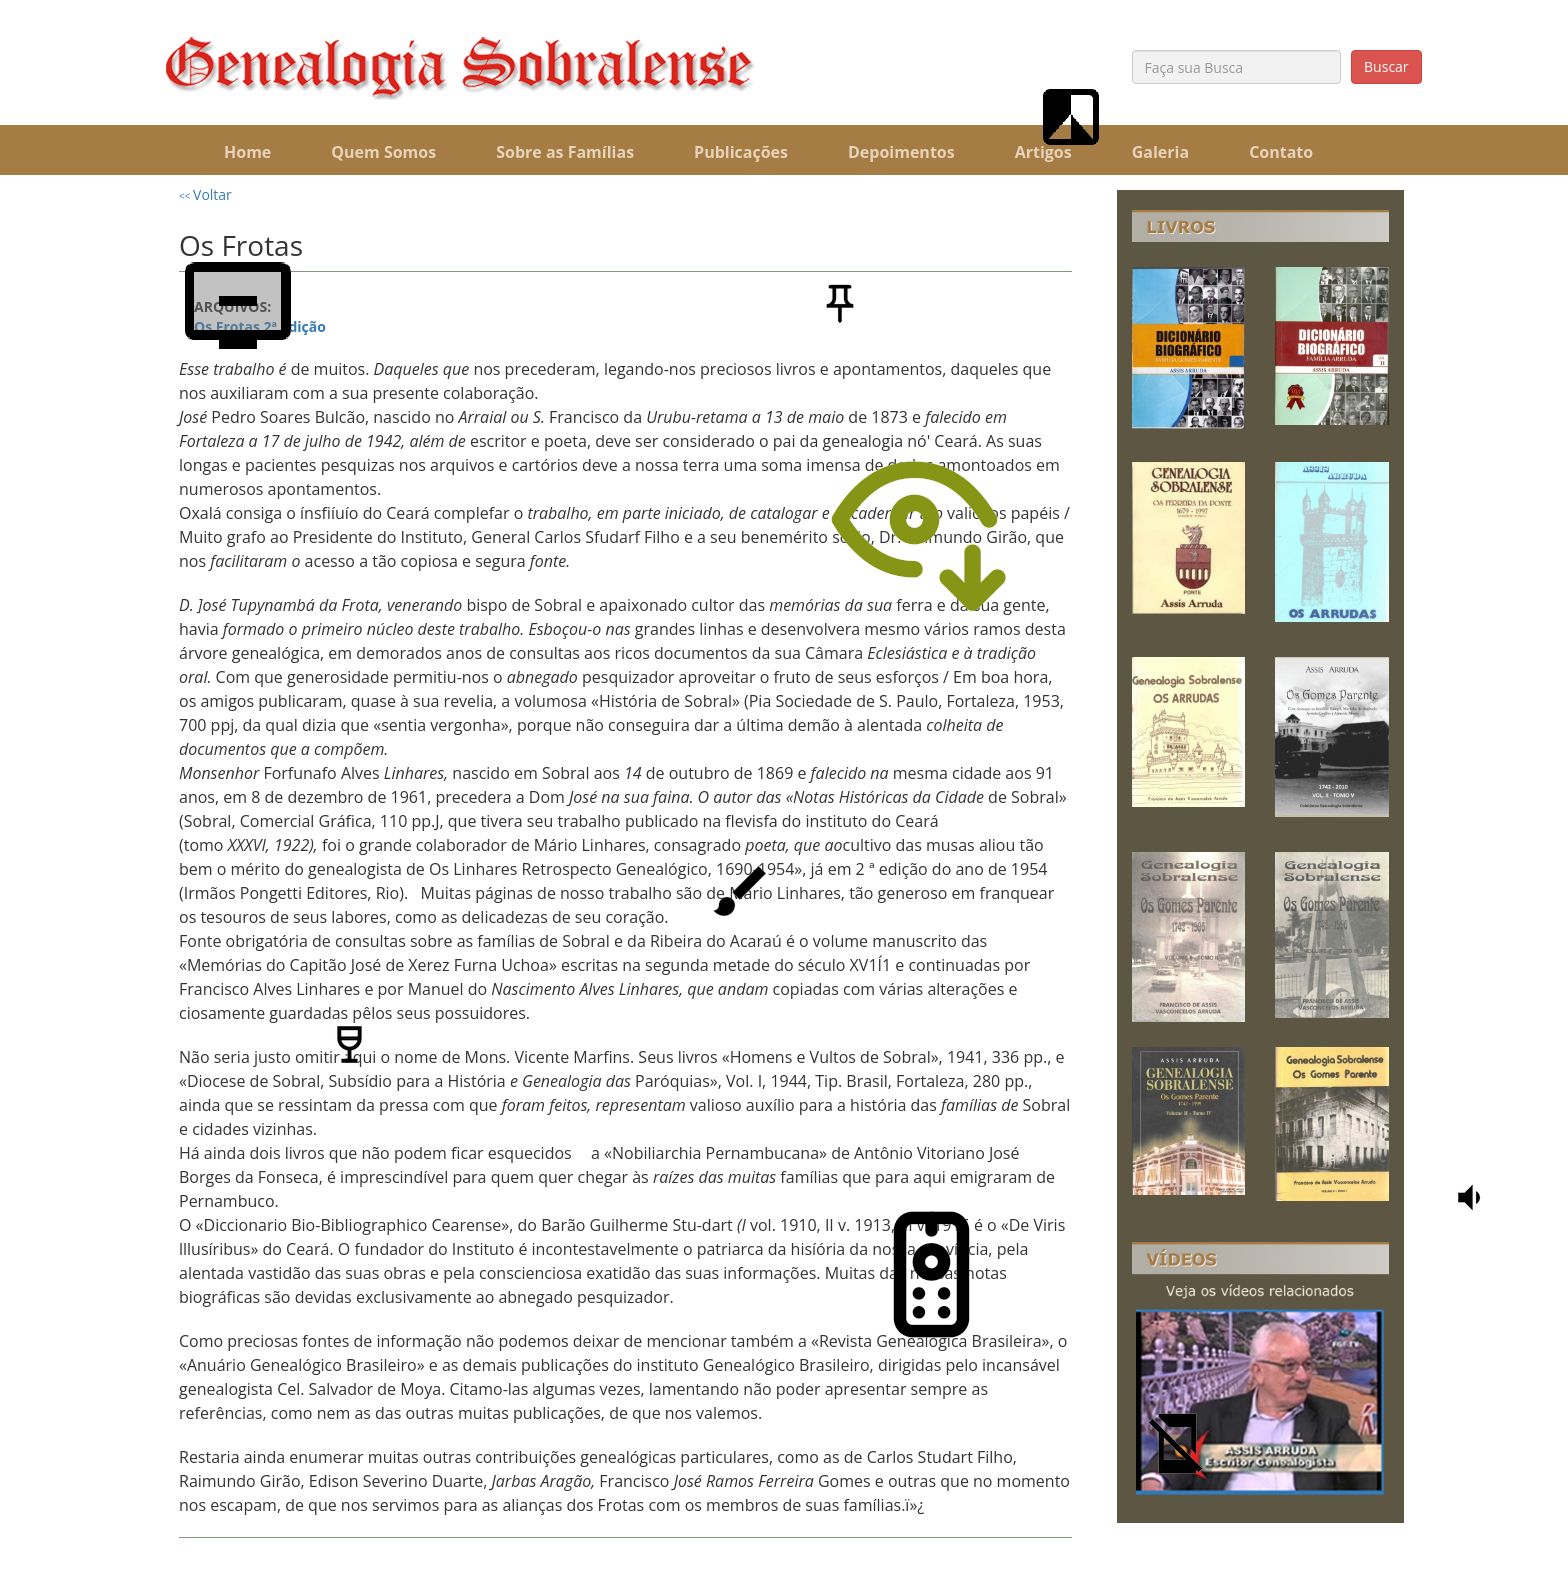 This screenshot has height=1573, width=1568. What do you see at coordinates (840, 304) in the screenshot?
I see `pin an item to keep it visible` at bounding box center [840, 304].